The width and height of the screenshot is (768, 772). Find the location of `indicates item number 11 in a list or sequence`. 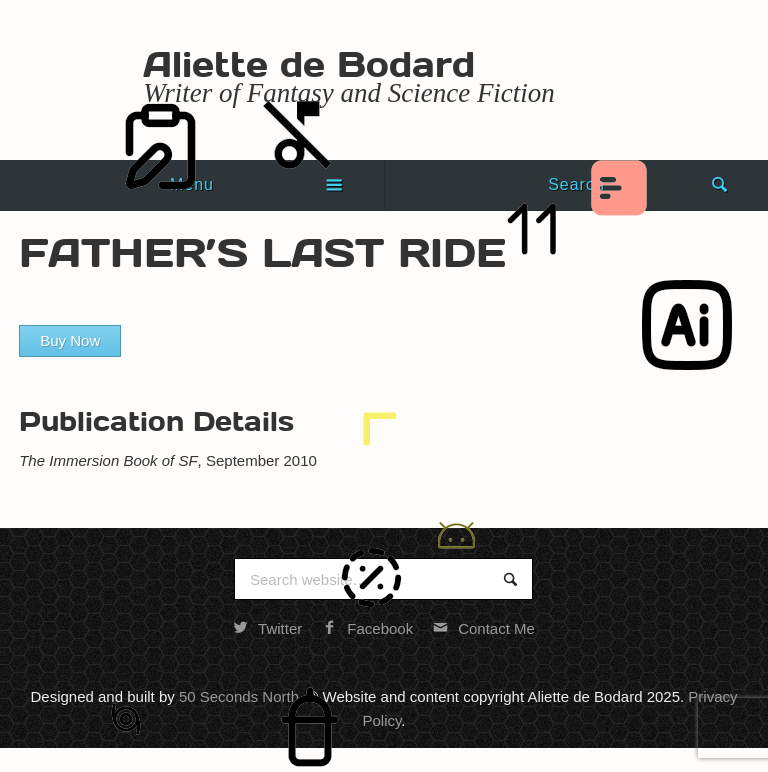

indicates item number 11 in a list or sequence is located at coordinates (536, 229).